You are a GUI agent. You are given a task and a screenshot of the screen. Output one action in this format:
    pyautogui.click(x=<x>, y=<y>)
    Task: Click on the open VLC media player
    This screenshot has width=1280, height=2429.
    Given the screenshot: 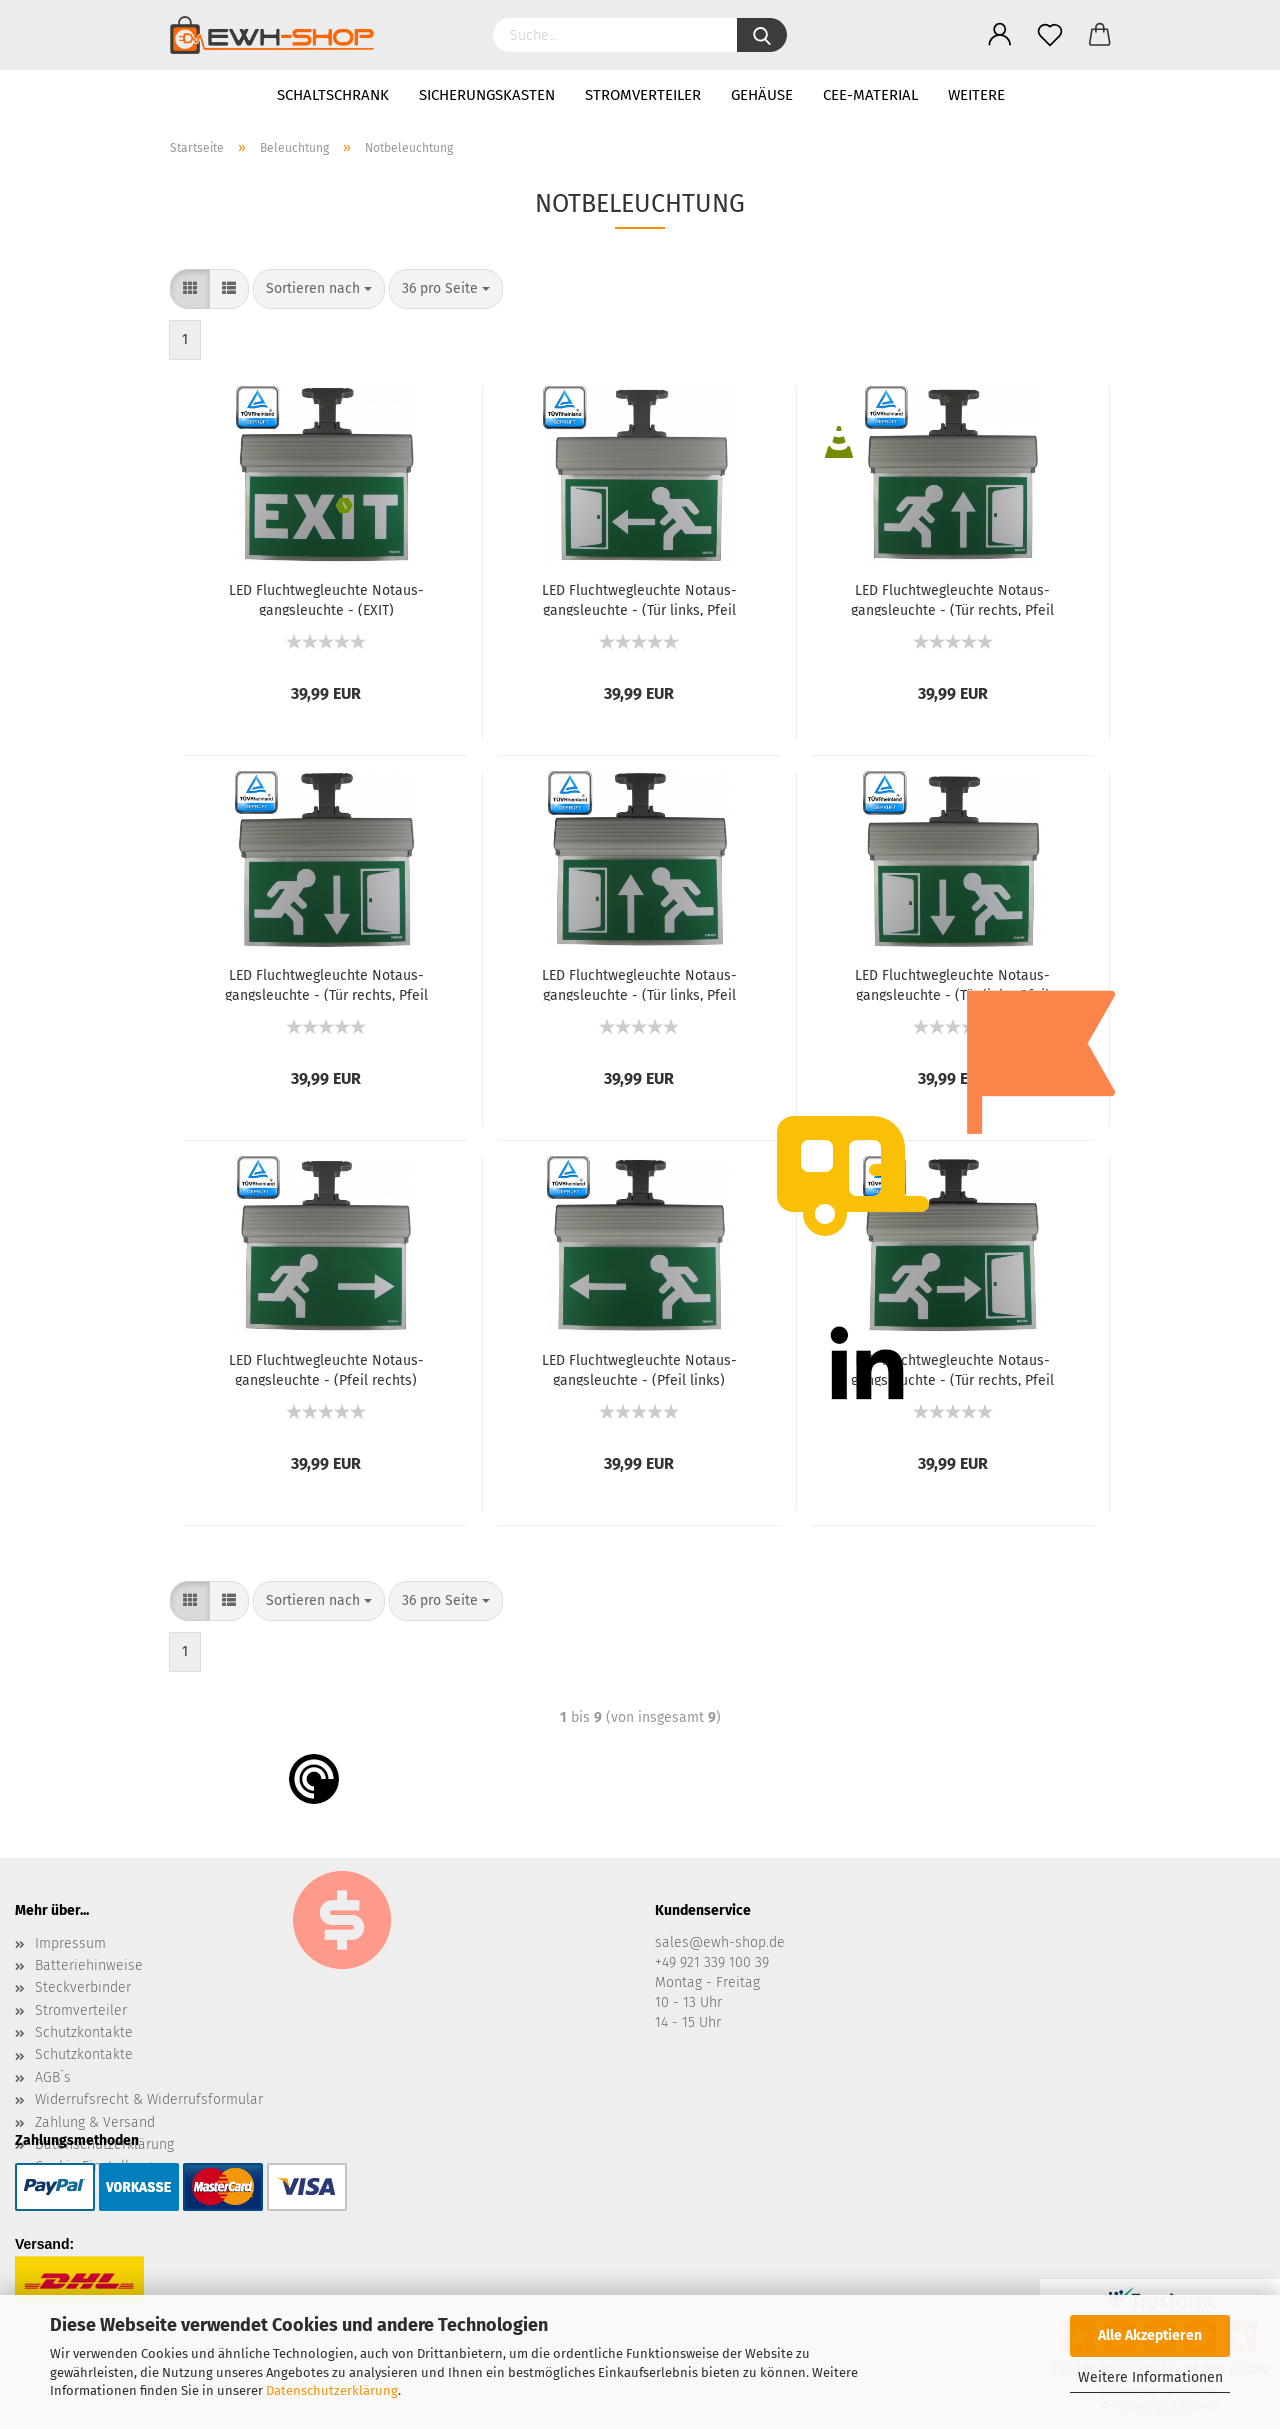 What is the action you would take?
    pyautogui.click(x=839, y=442)
    